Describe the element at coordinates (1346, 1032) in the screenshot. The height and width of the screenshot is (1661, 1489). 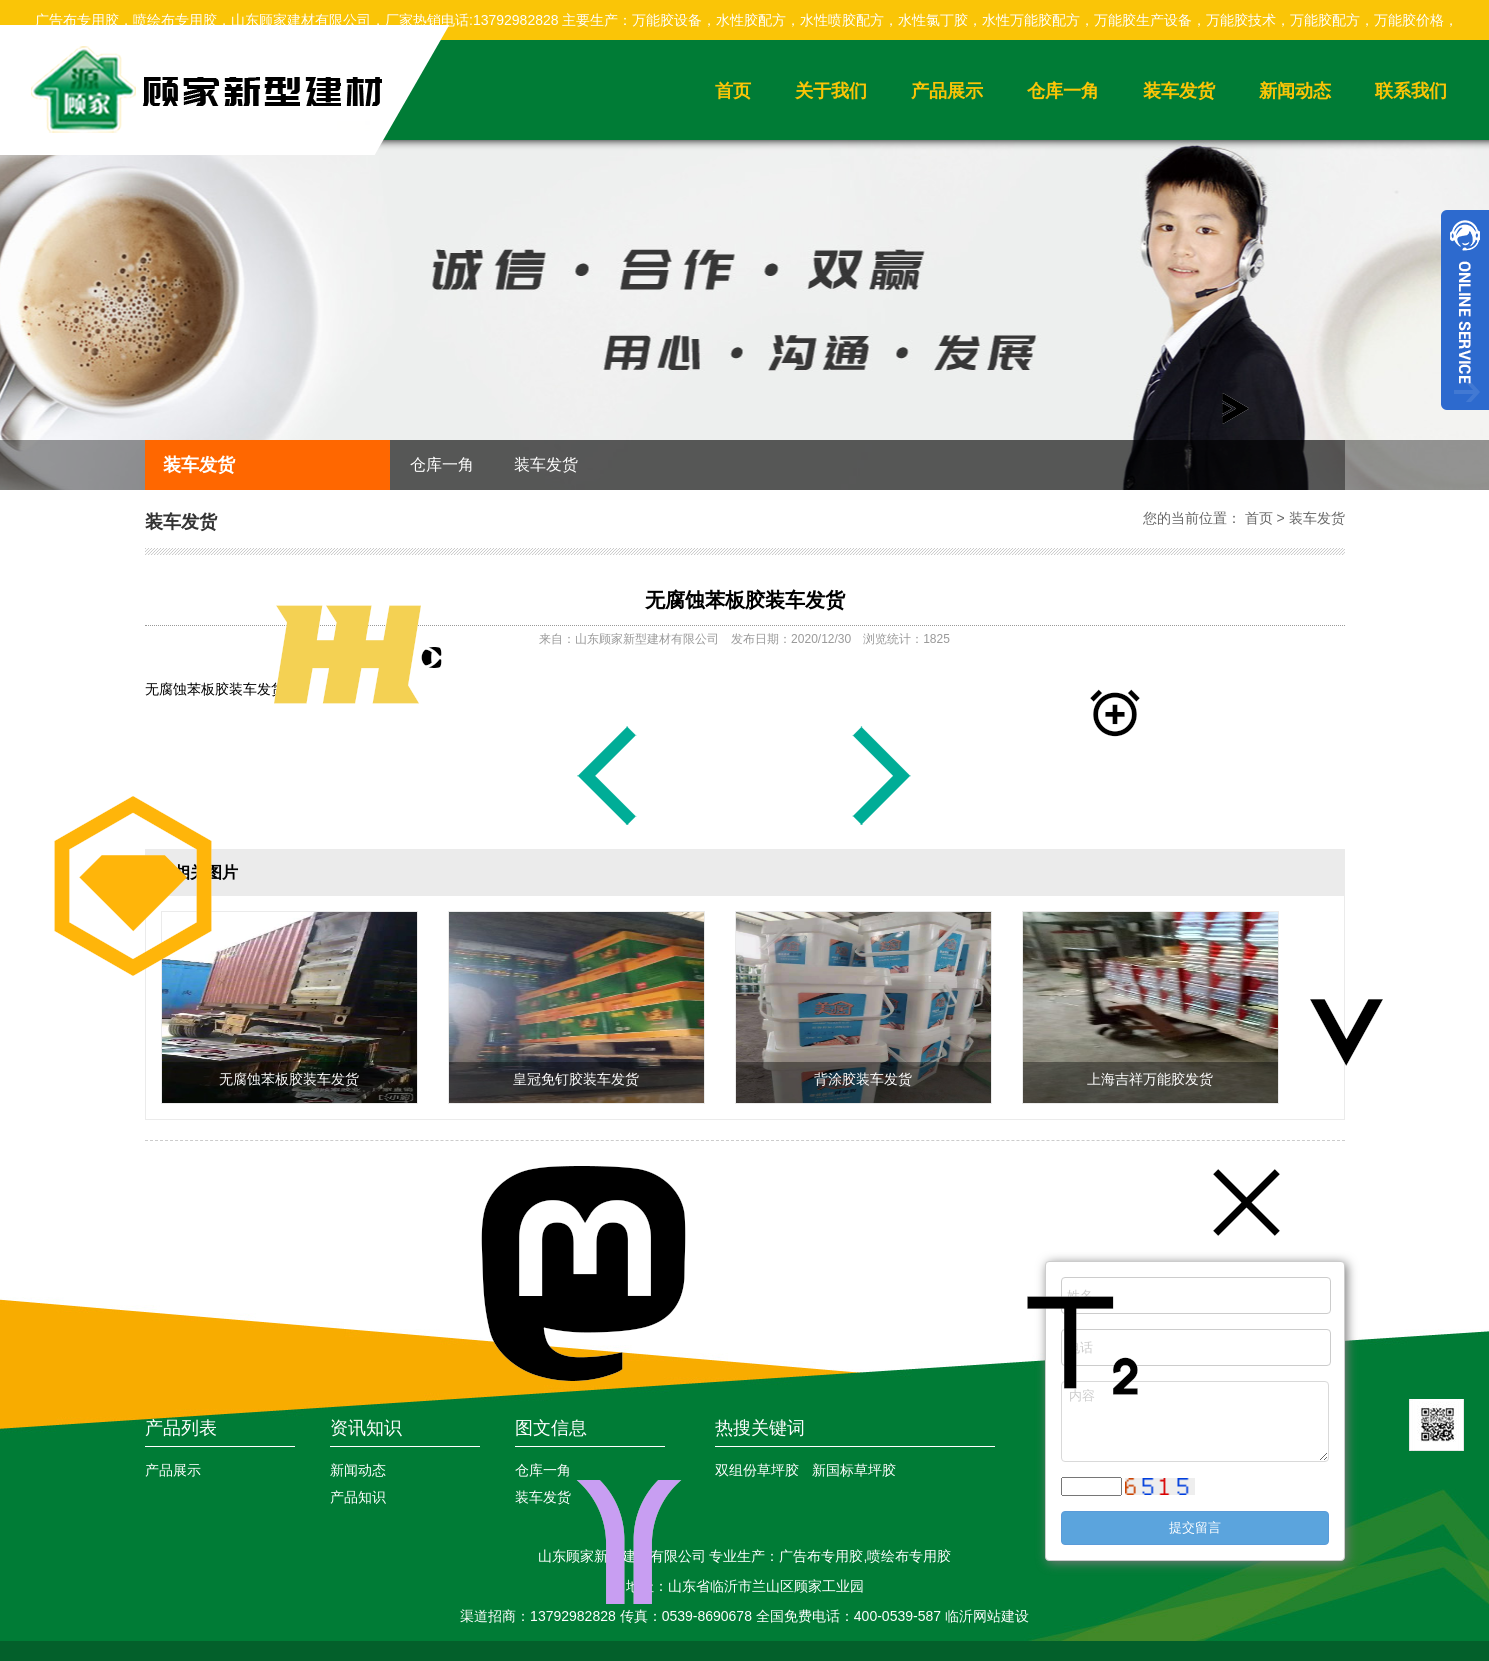
I see `vitess database clustering platform logo` at that location.